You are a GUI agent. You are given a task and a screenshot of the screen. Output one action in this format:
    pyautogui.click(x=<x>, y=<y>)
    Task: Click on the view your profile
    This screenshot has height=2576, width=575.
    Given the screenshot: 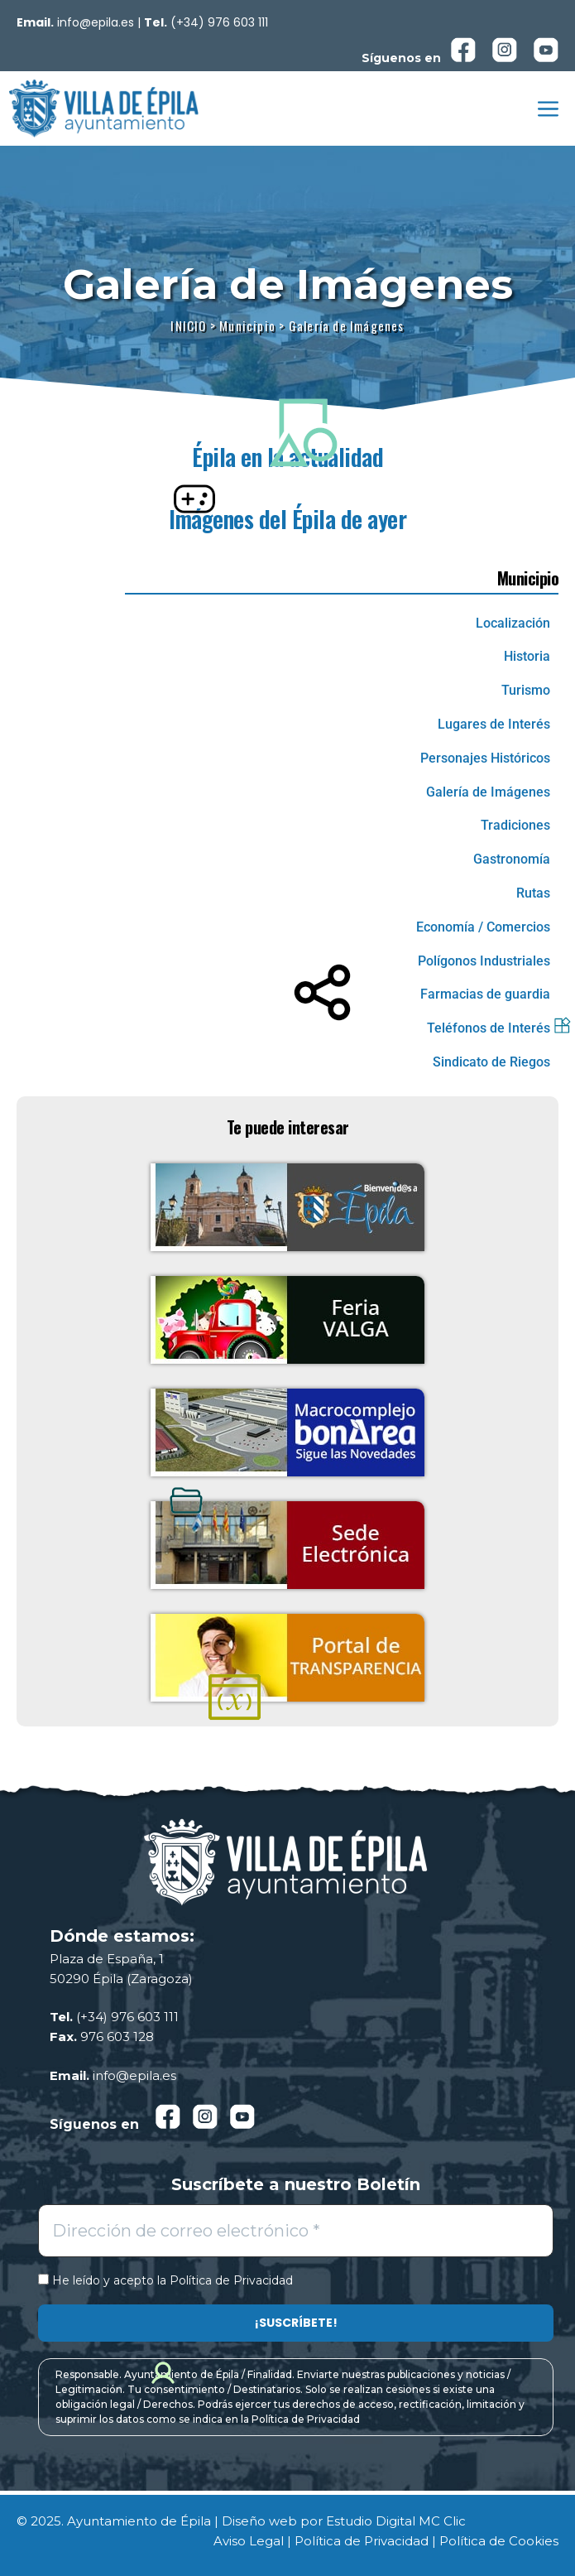 What is the action you would take?
    pyautogui.click(x=163, y=2373)
    